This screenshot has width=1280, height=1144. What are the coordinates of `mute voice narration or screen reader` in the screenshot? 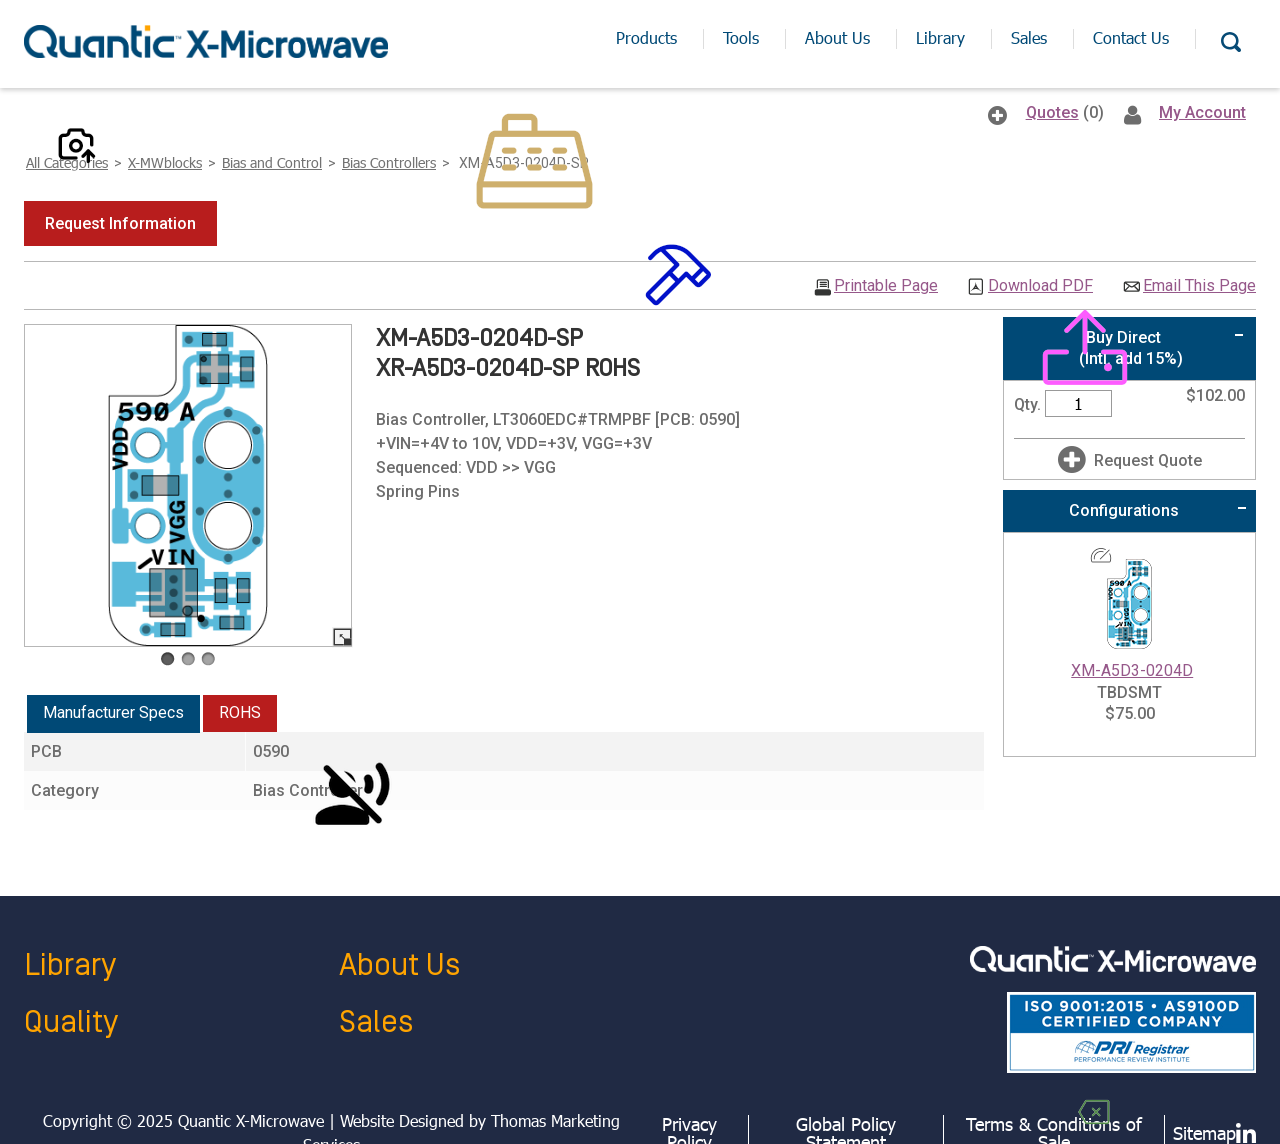 It's located at (352, 794).